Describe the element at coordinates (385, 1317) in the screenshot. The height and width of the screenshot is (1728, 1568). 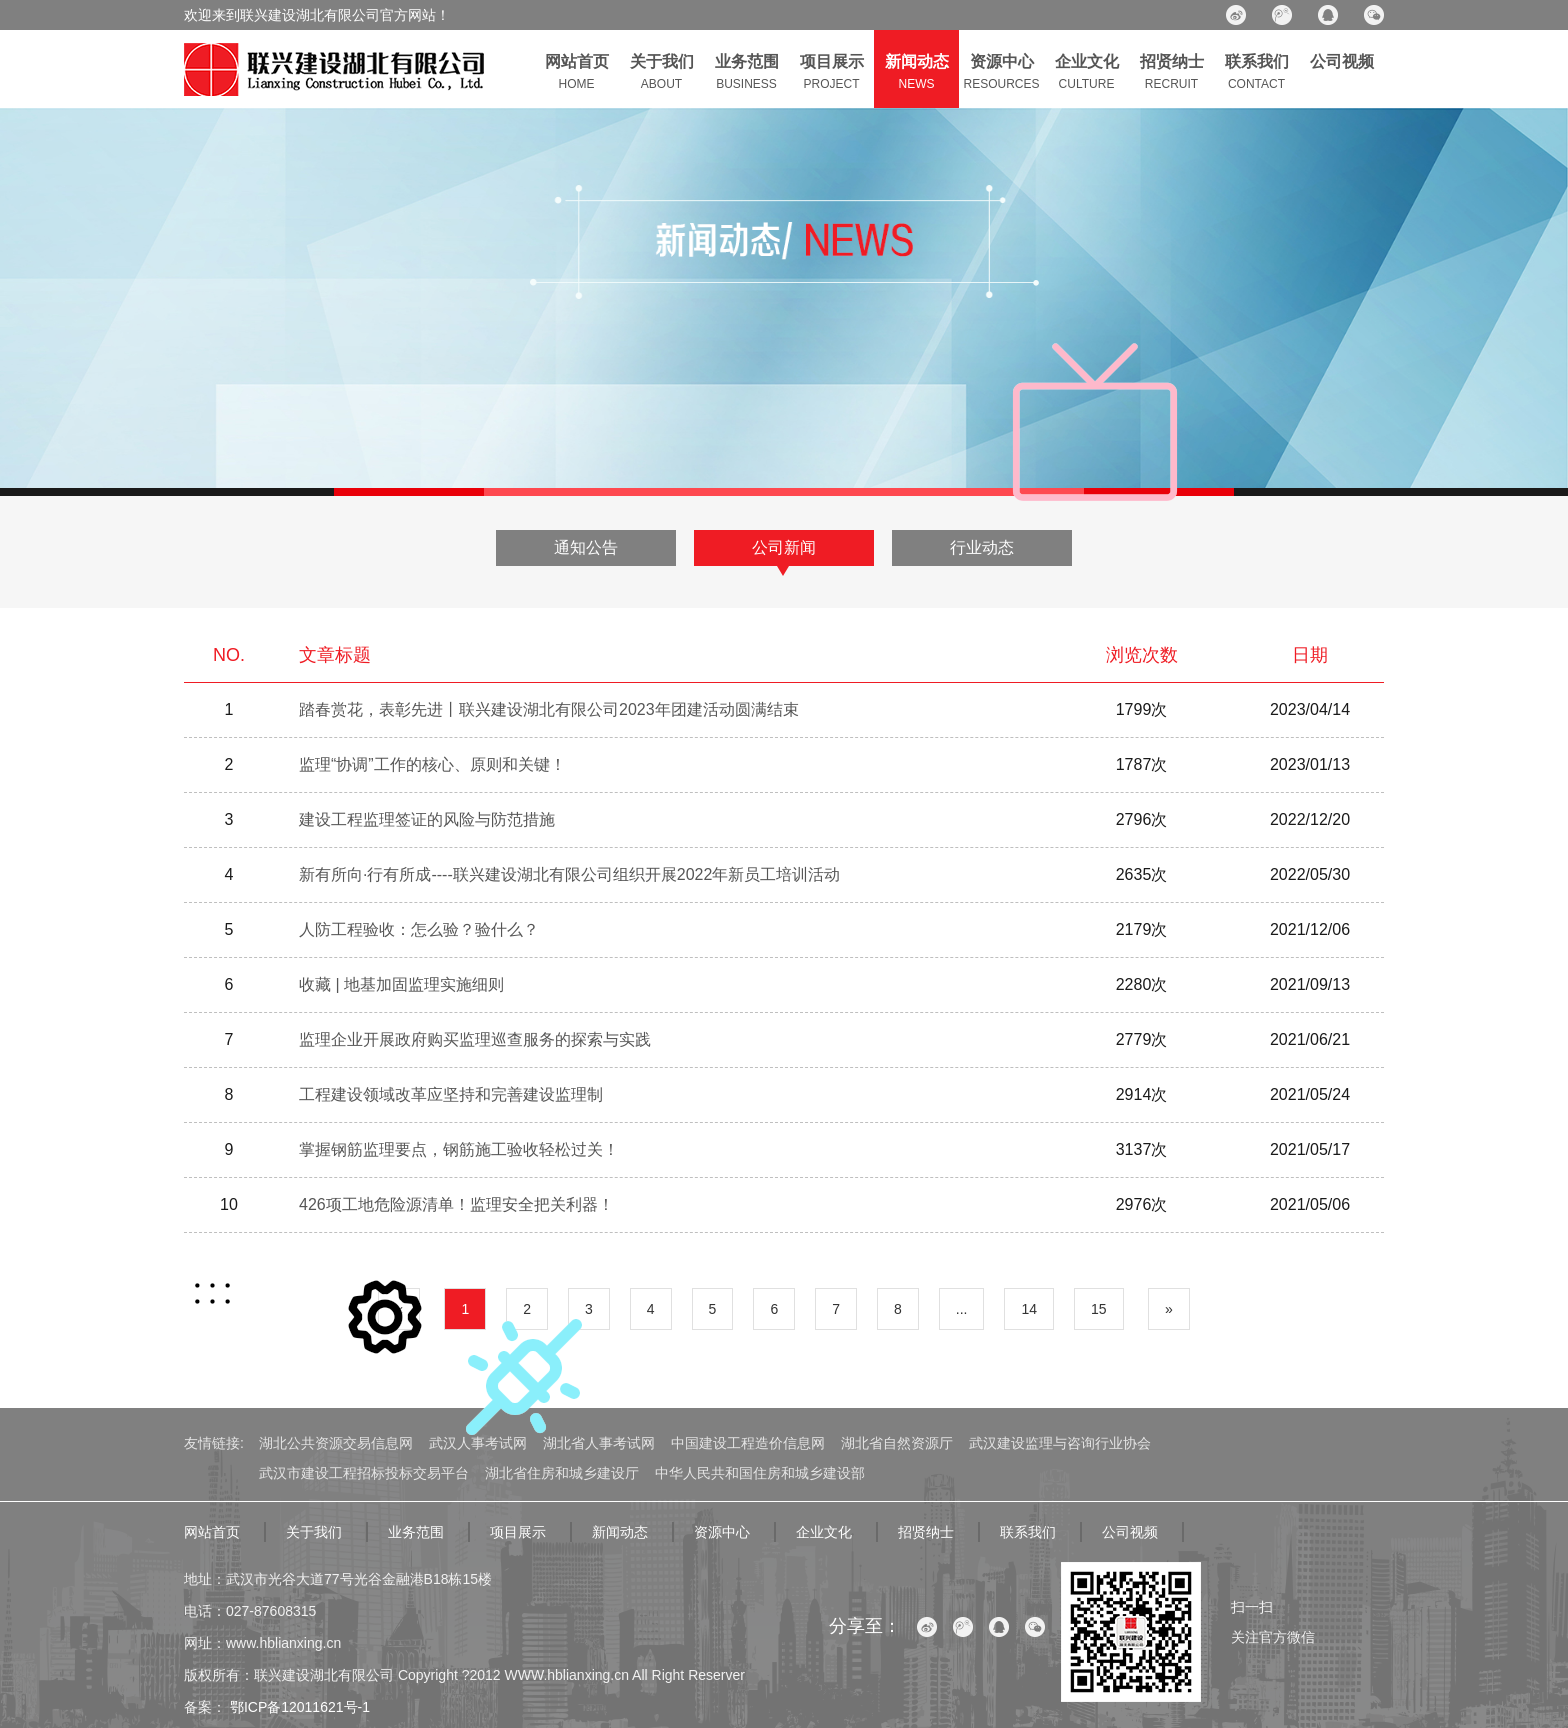
I see `access settings` at that location.